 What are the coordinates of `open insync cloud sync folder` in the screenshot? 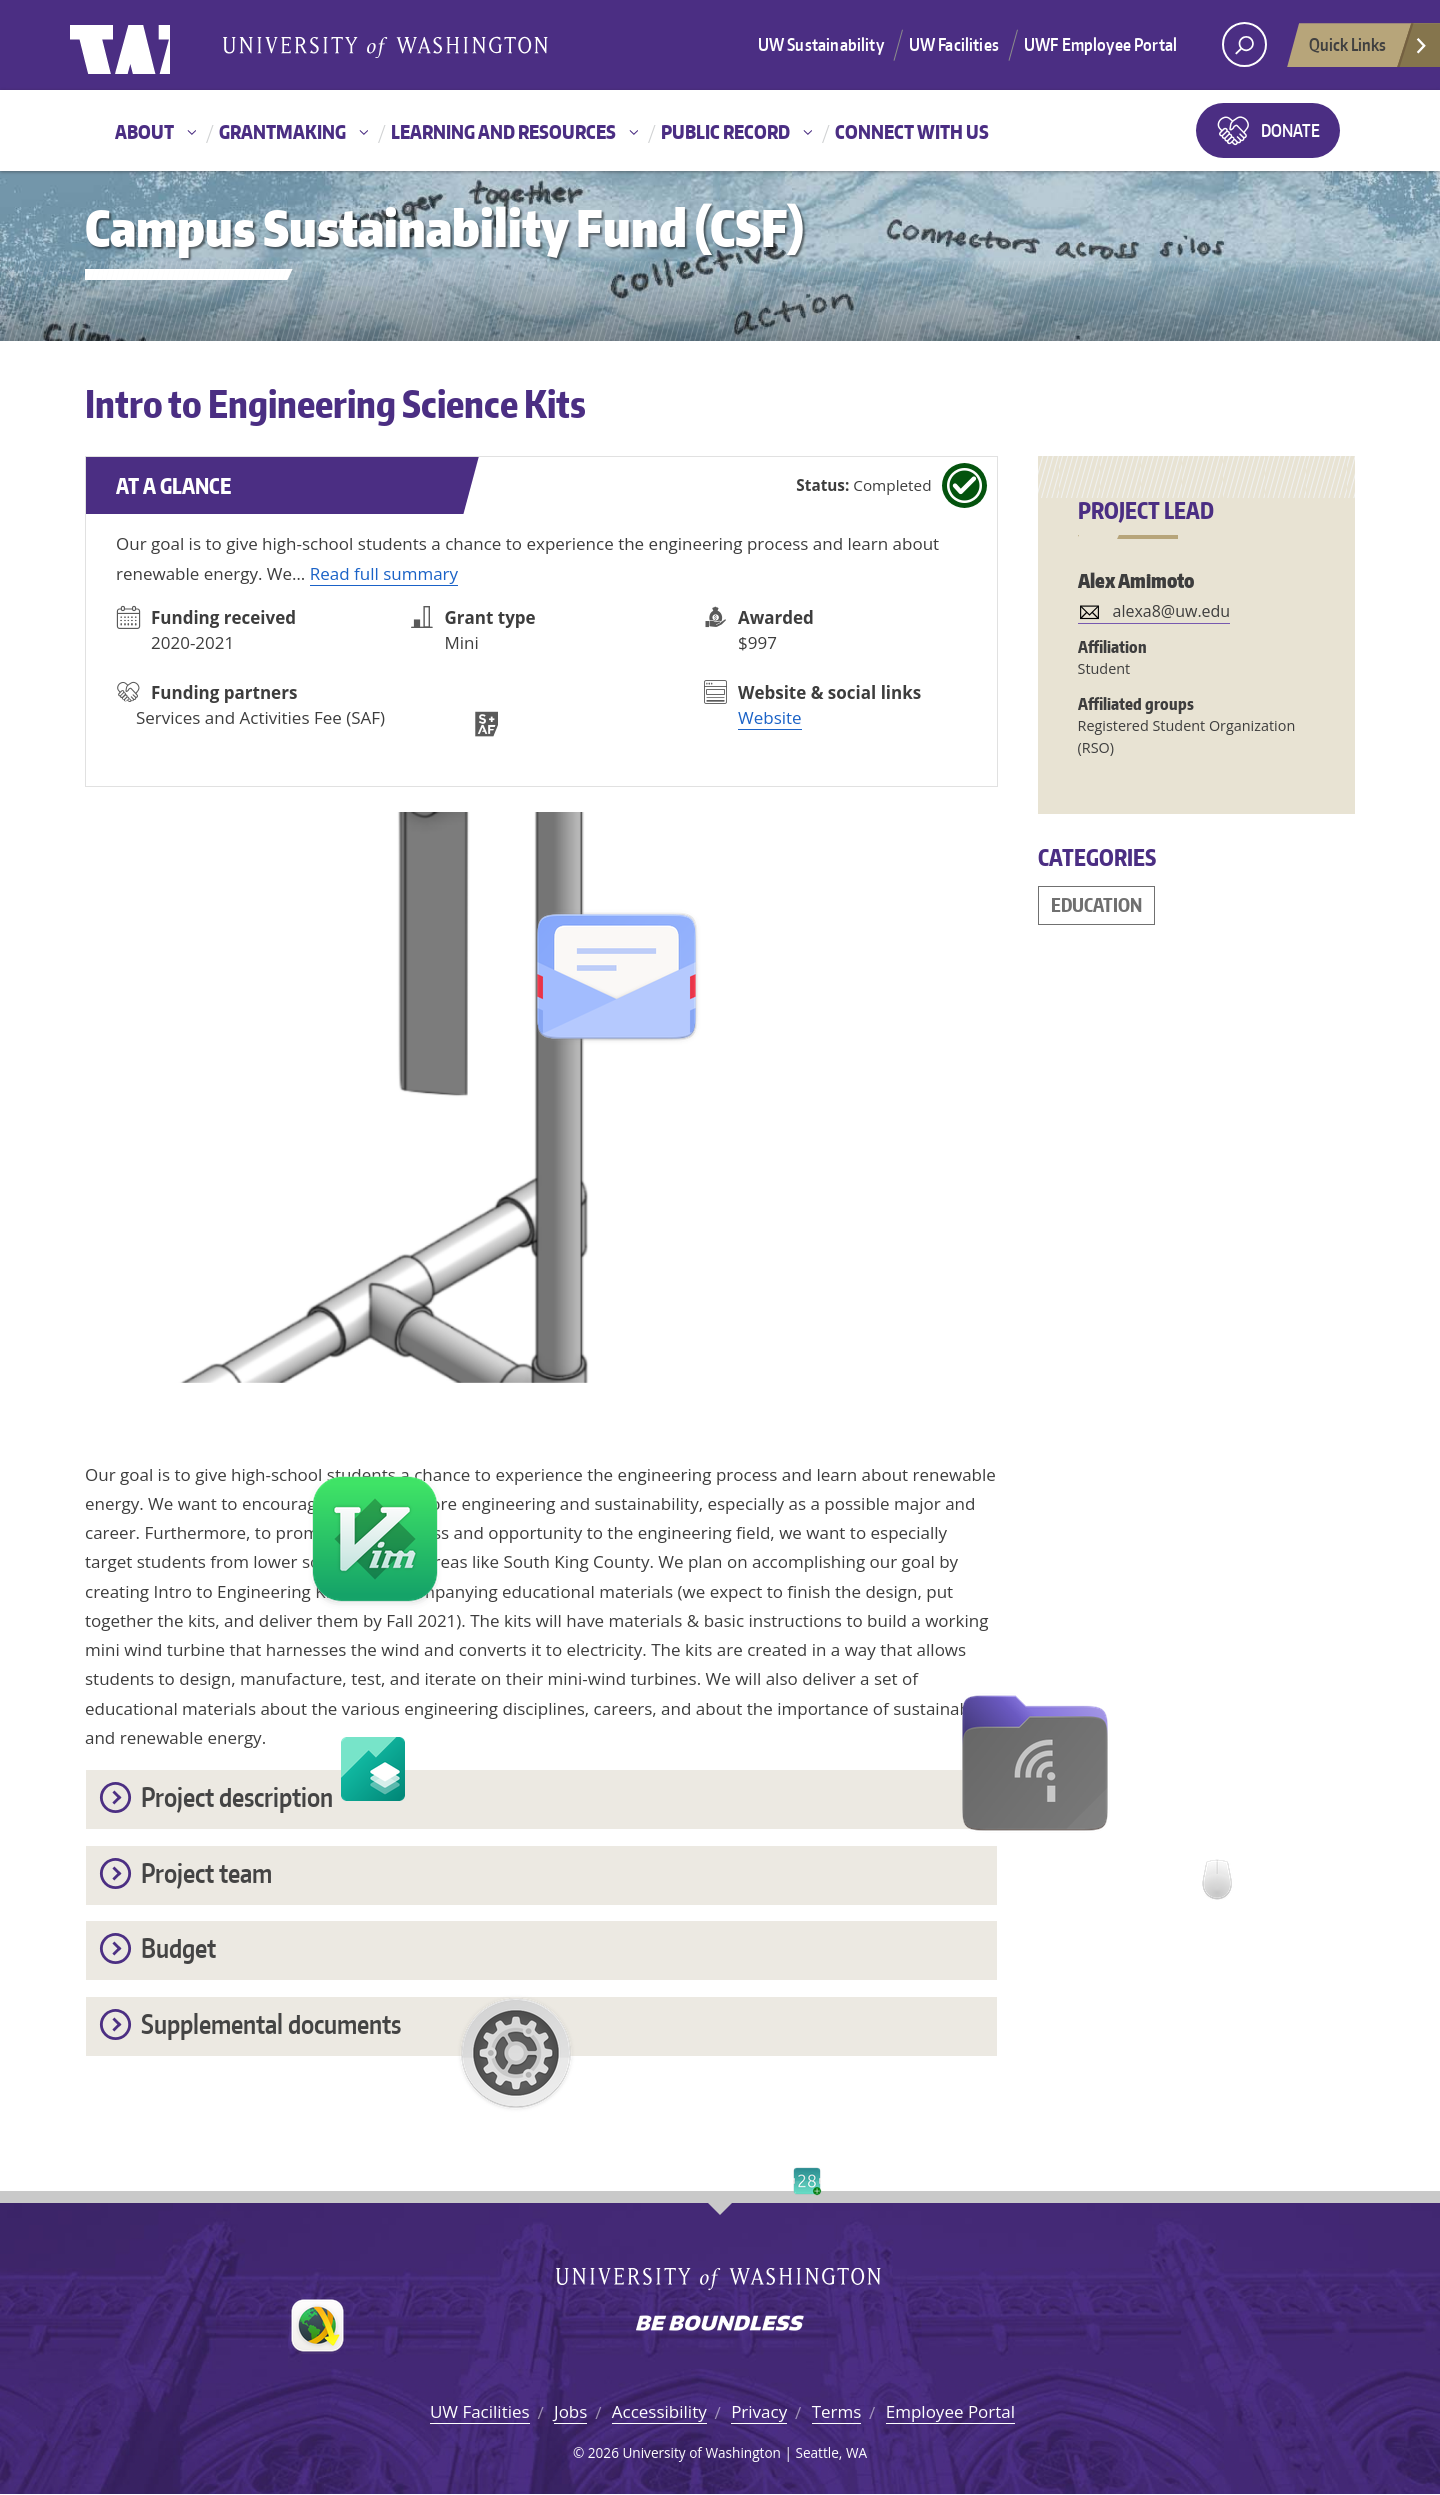 It's located at (1035, 1763).